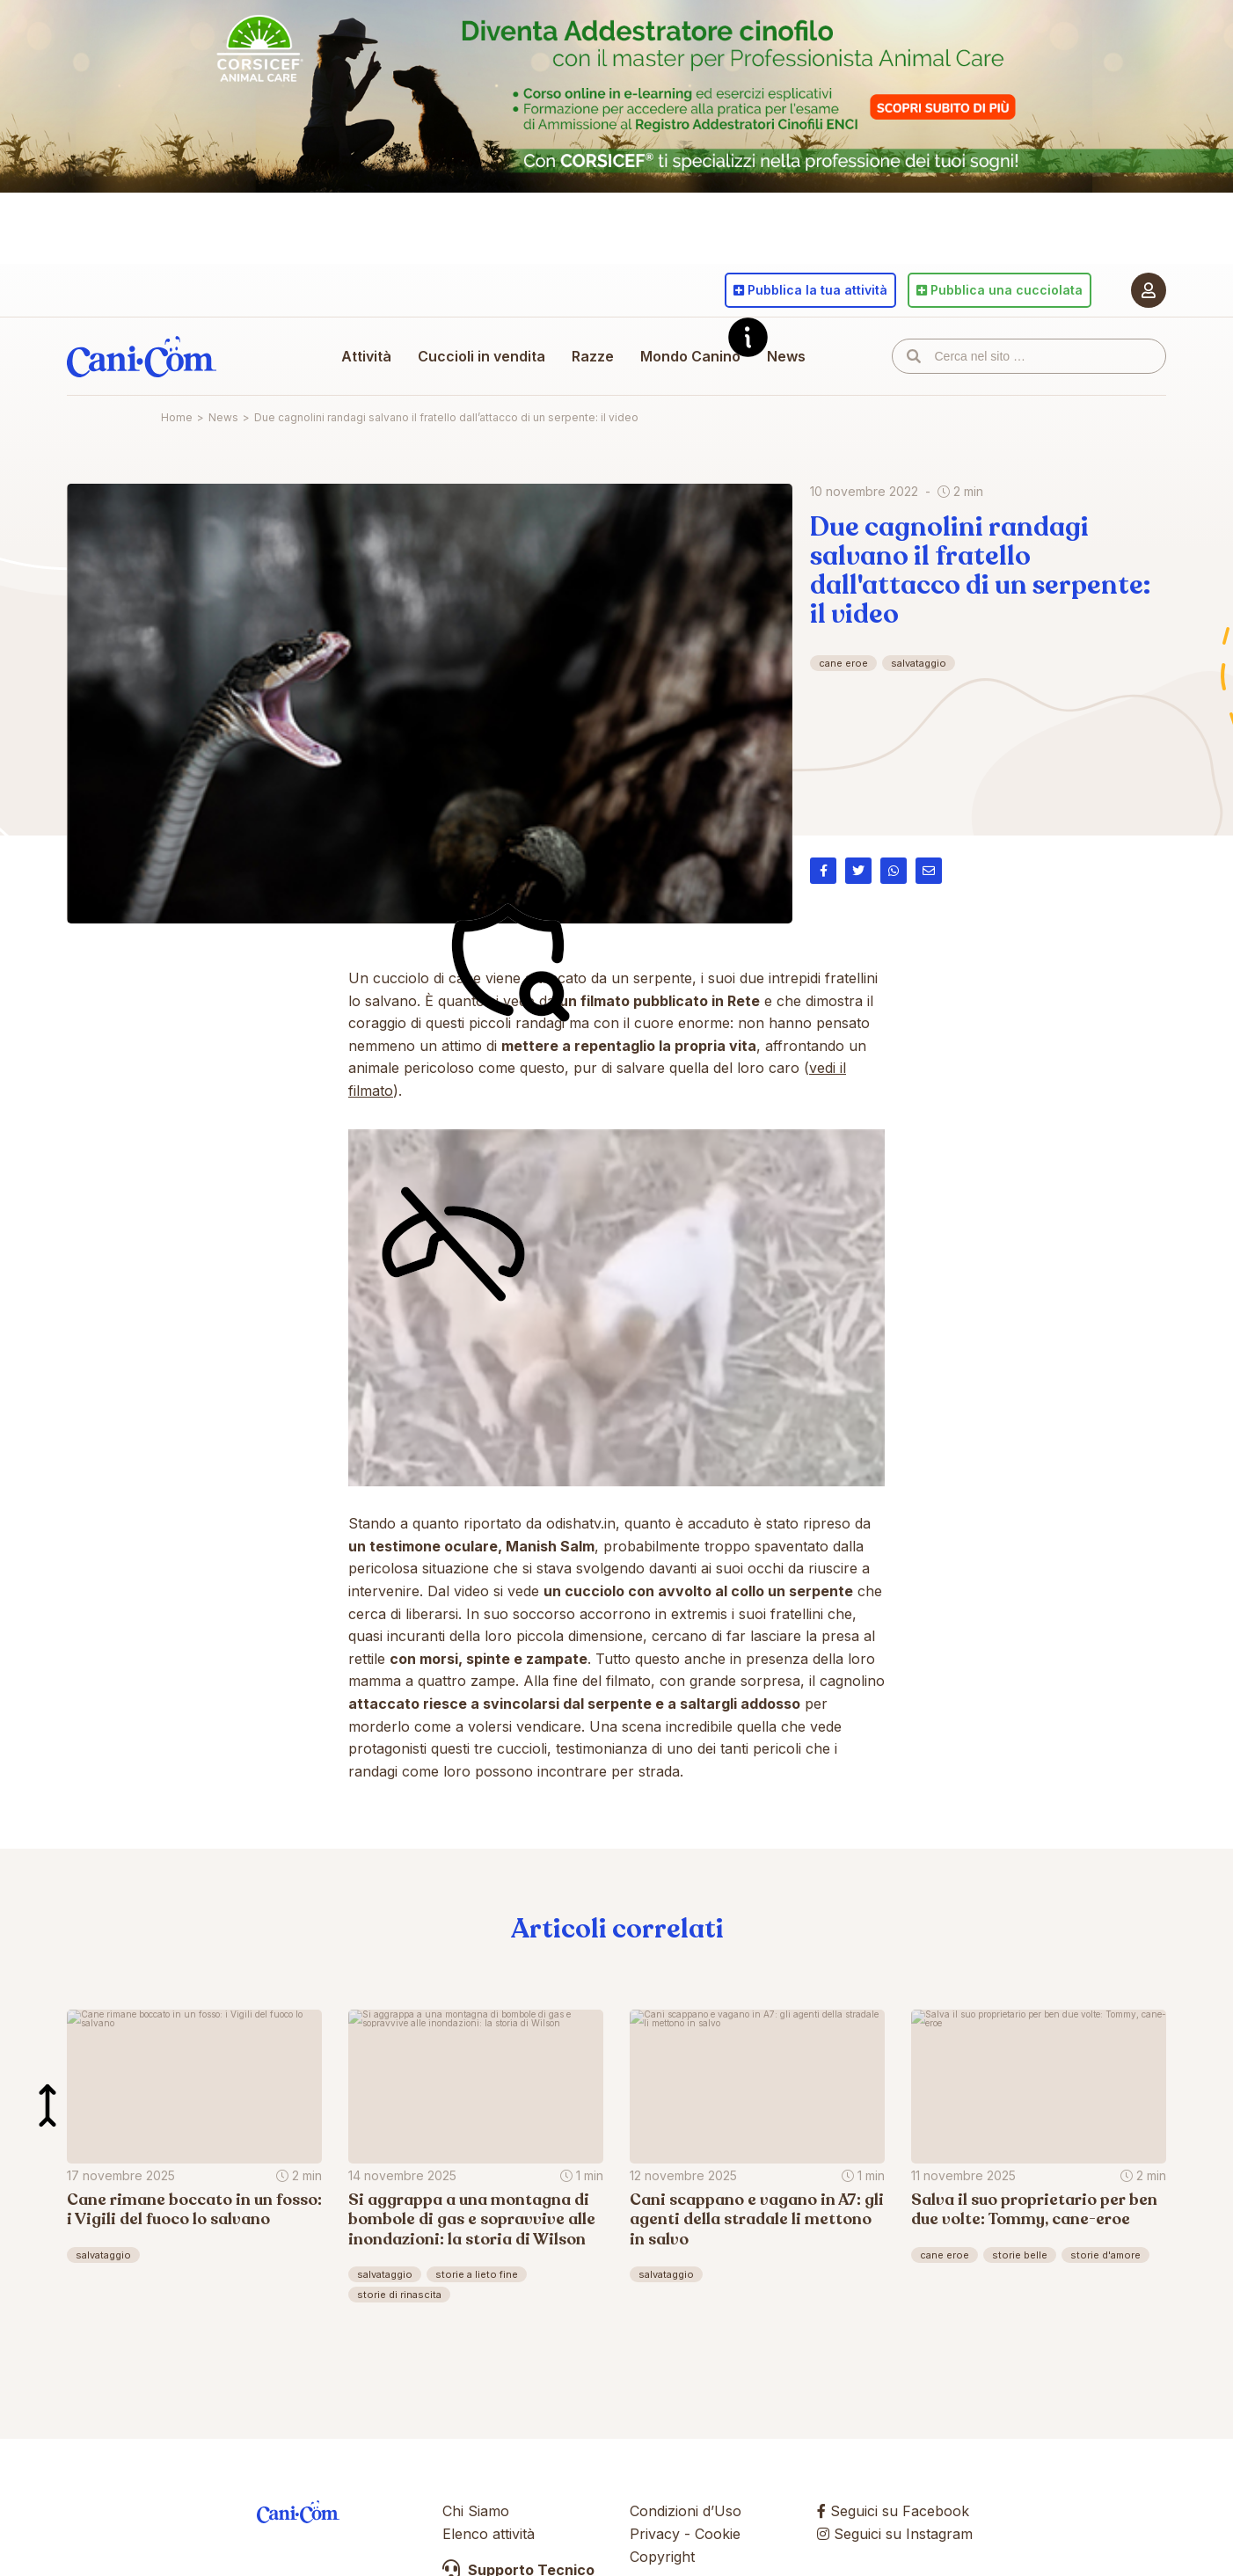 This screenshot has height=2576, width=1233. I want to click on scroll to top of page, so click(47, 2105).